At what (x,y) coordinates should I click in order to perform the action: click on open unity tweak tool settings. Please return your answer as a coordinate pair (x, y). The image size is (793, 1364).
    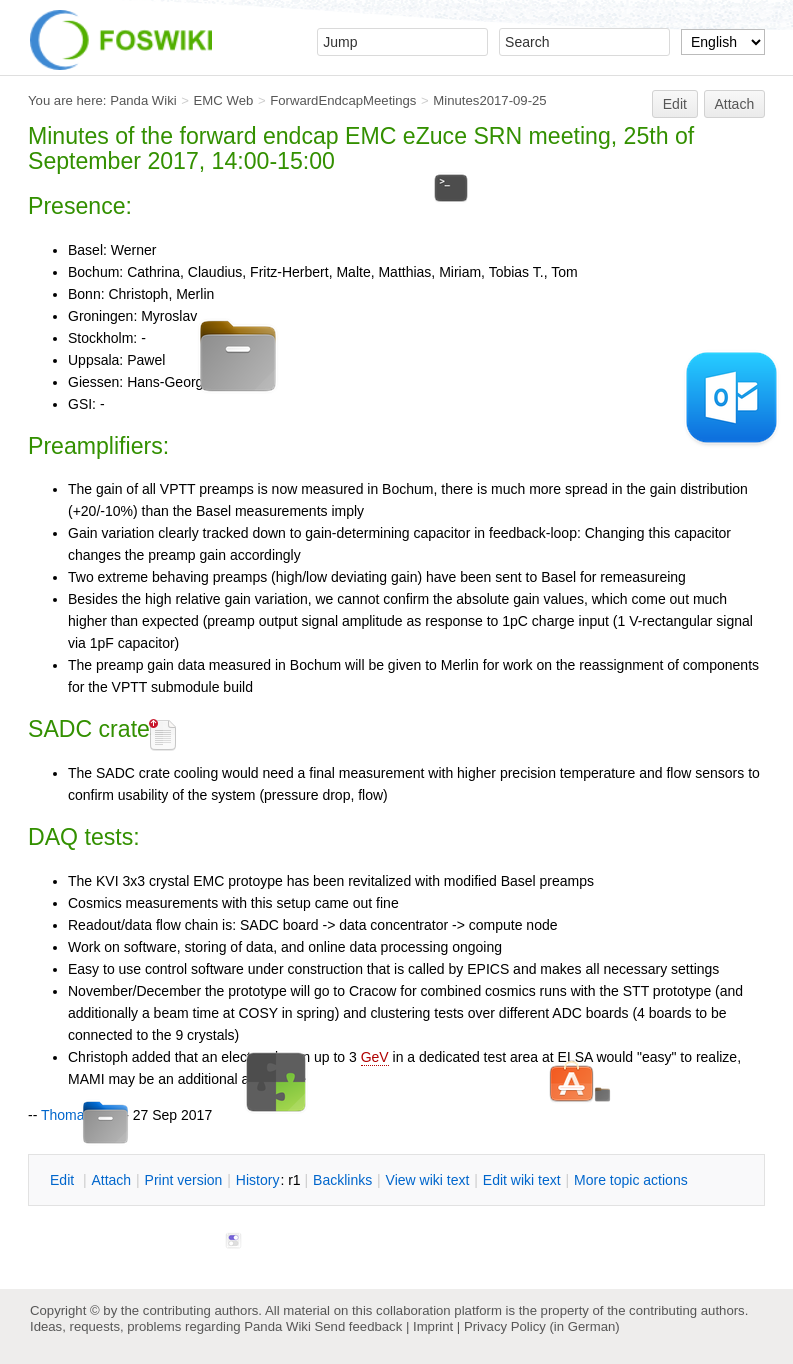
    Looking at the image, I should click on (233, 1240).